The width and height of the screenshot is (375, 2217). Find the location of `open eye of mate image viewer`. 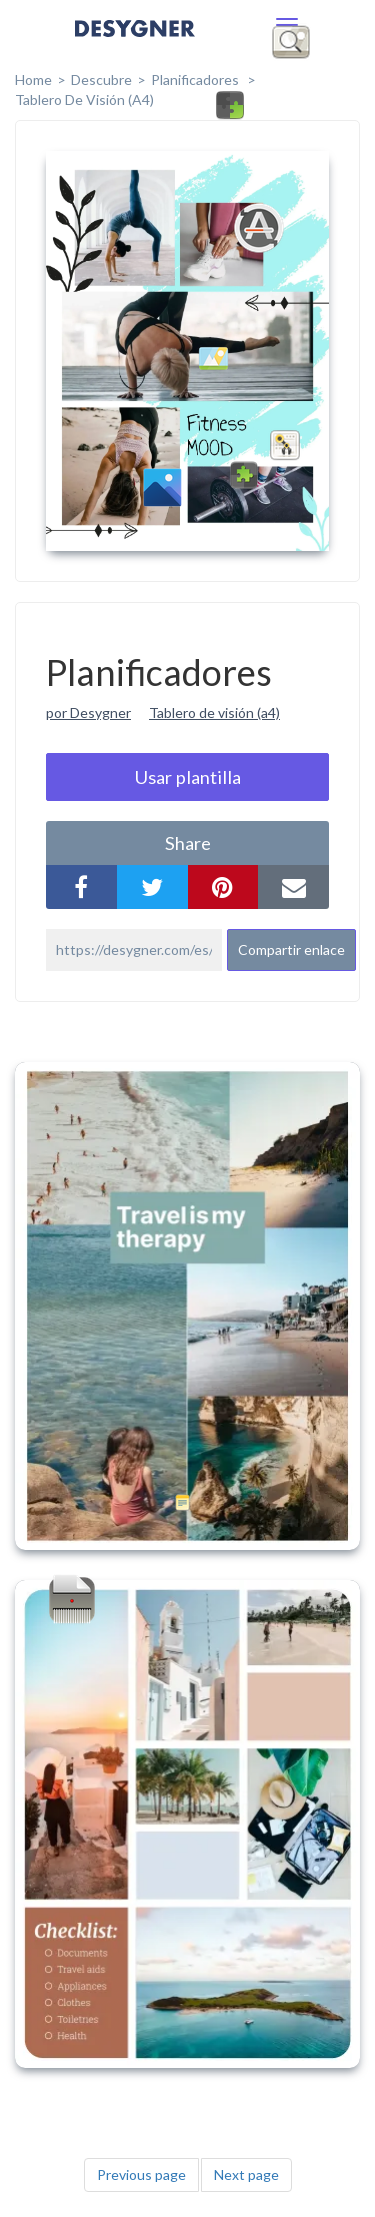

open eye of mate image viewer is located at coordinates (291, 42).